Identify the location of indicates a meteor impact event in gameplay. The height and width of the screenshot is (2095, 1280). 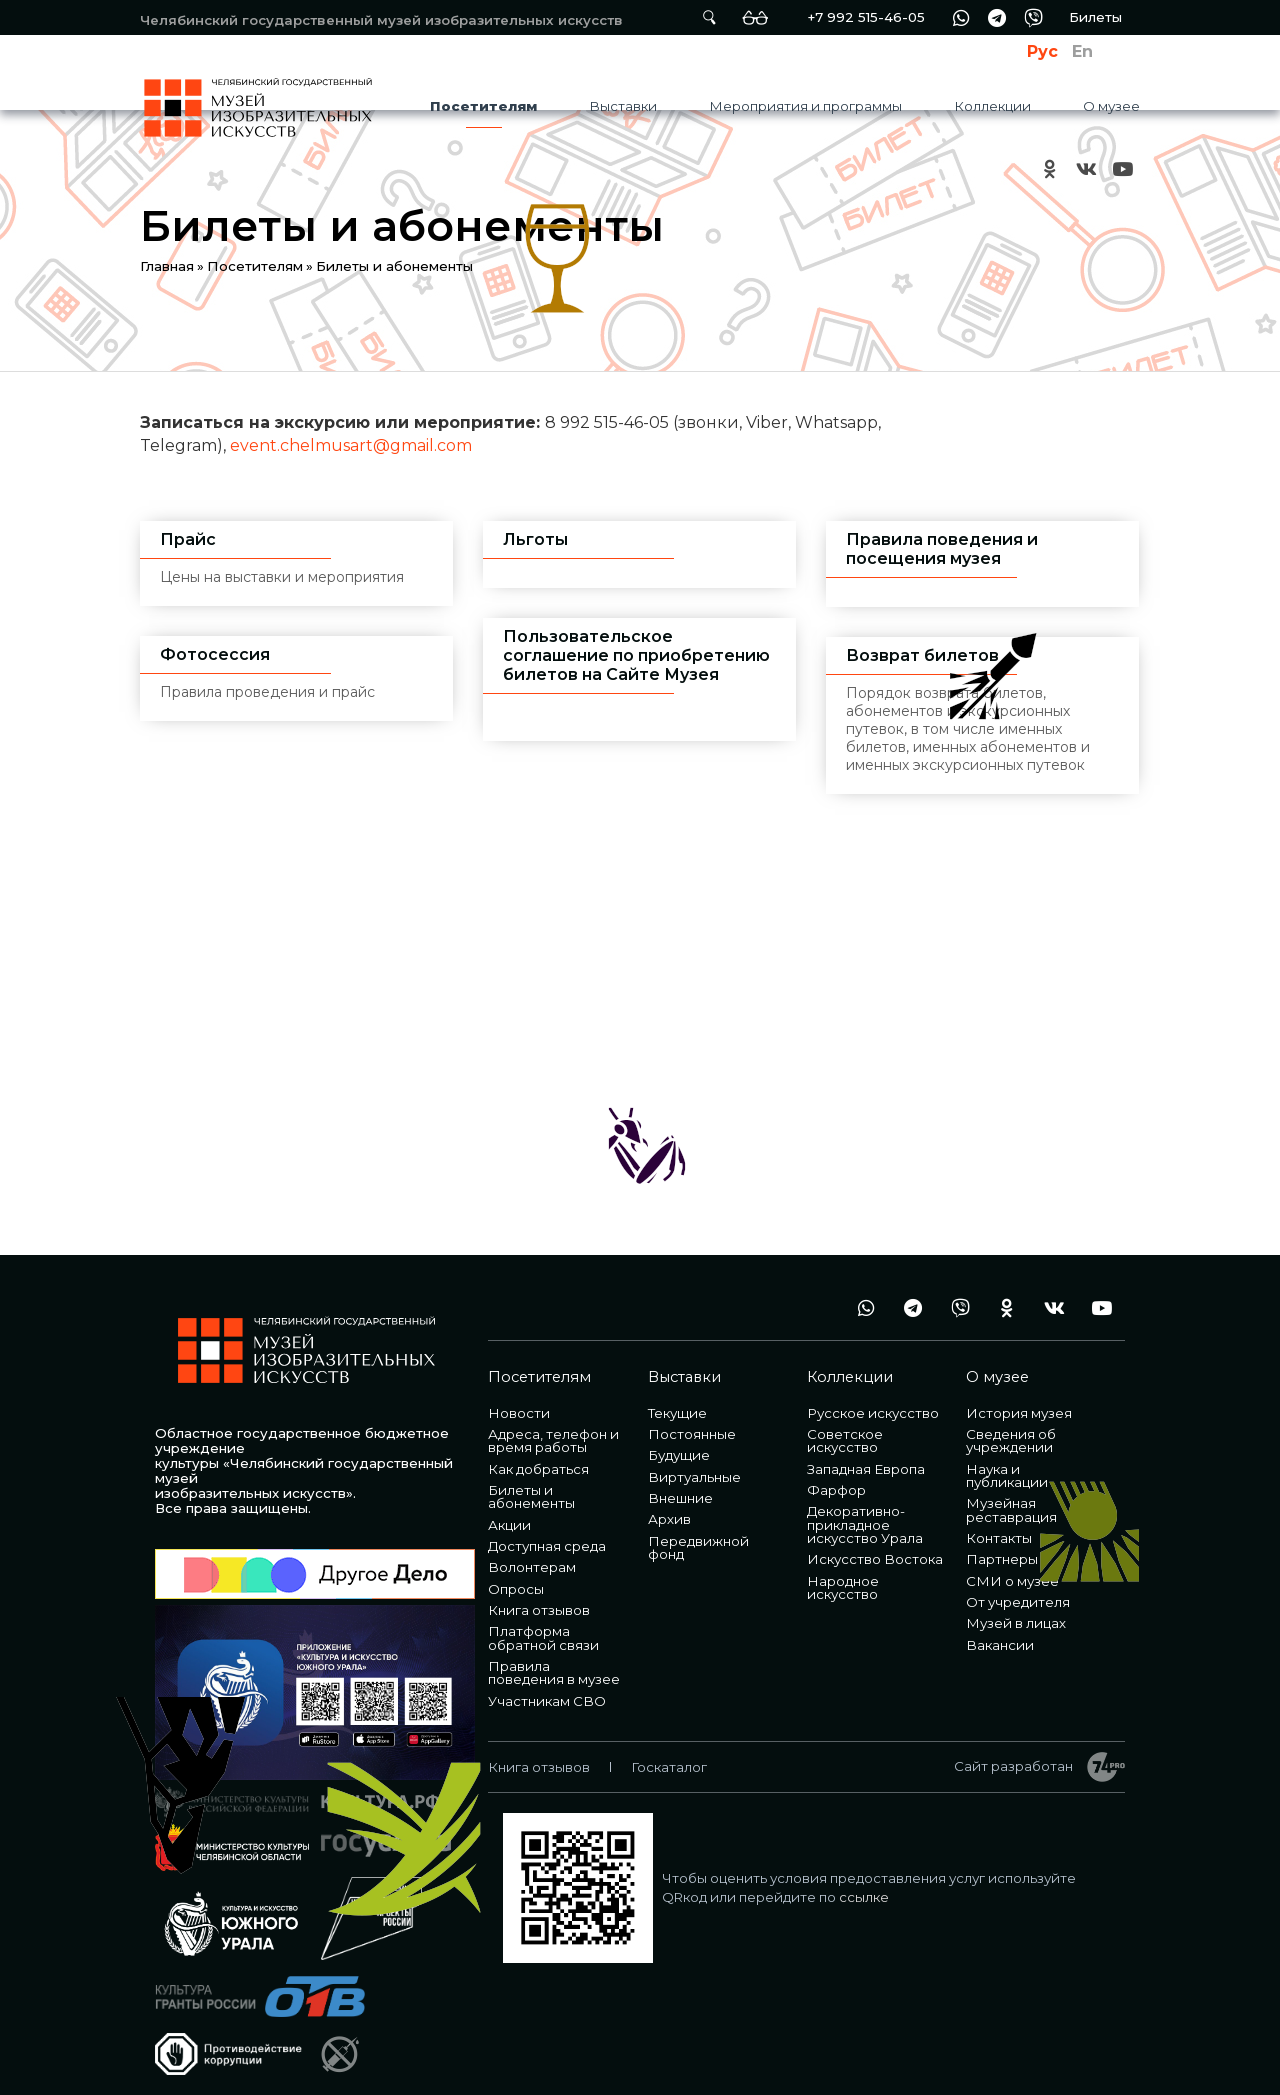
(1089, 1531).